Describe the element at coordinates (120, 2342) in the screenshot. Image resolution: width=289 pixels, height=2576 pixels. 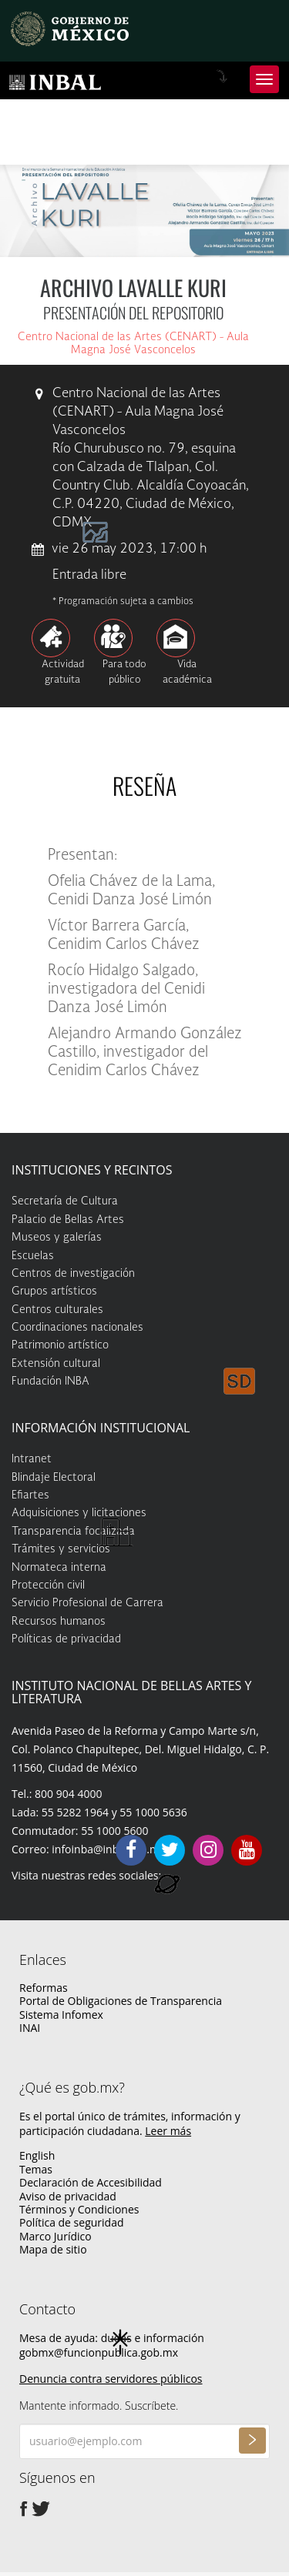
I see `link to linktree profile` at that location.